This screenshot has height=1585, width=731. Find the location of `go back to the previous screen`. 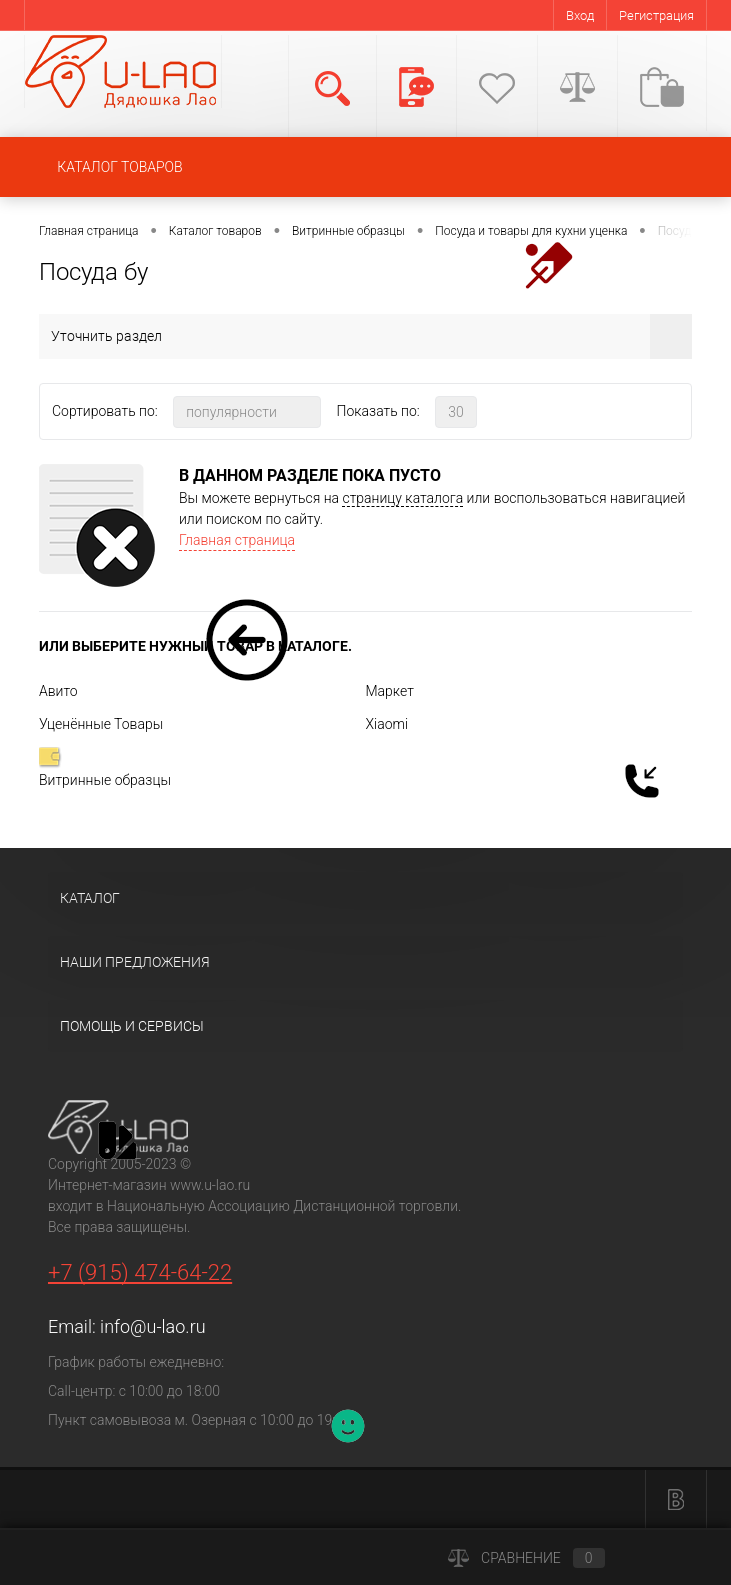

go back to the previous screen is located at coordinates (247, 640).